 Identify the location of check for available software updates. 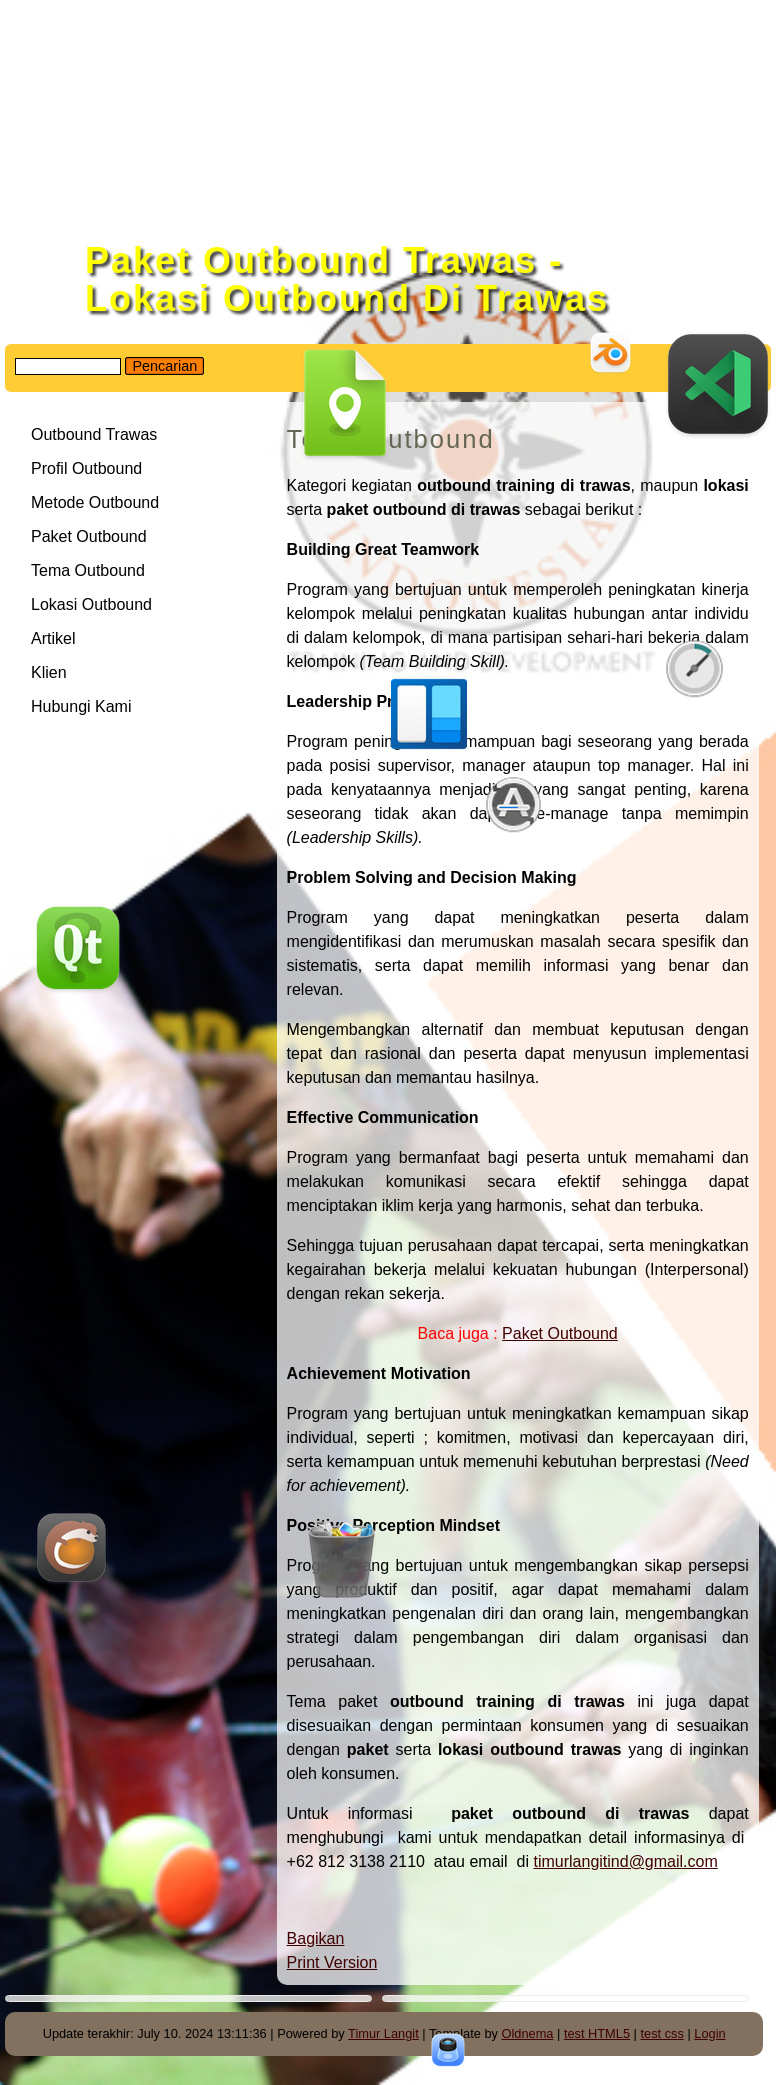
(513, 804).